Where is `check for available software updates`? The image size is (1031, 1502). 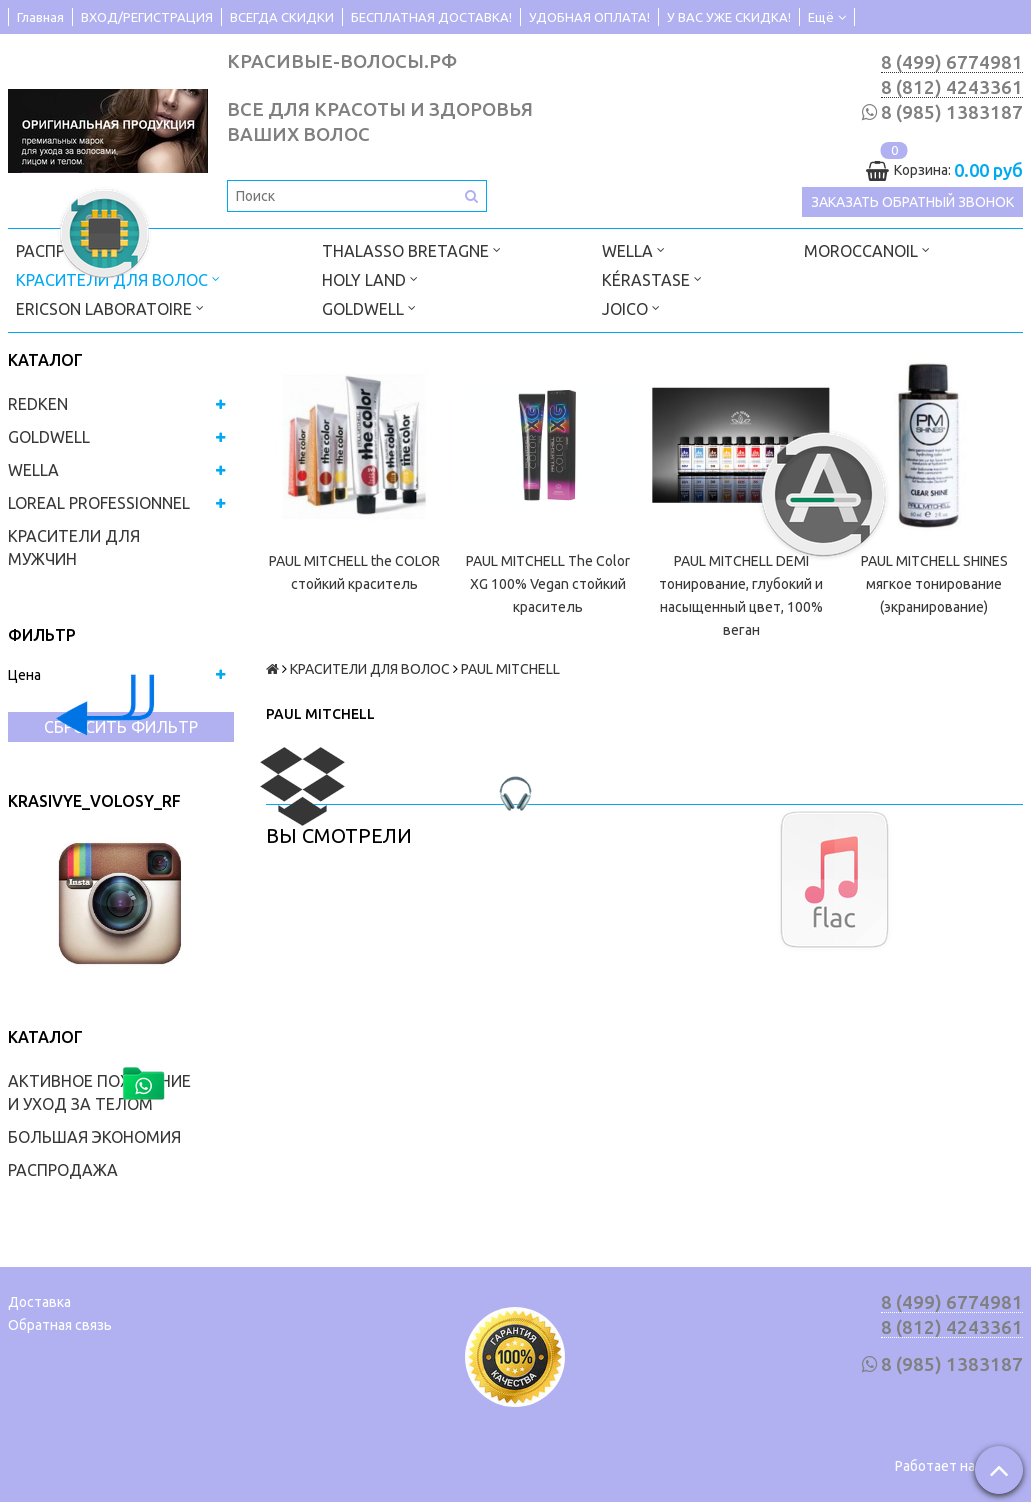
check for available software updates is located at coordinates (823, 494).